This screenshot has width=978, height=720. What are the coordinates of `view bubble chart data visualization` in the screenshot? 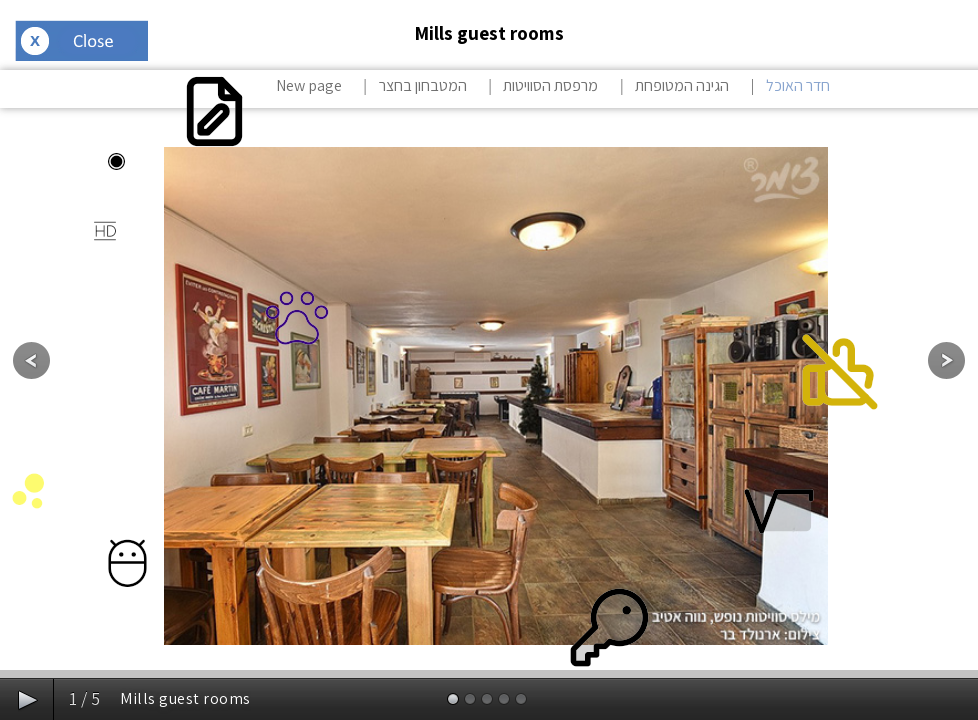 It's located at (30, 491).